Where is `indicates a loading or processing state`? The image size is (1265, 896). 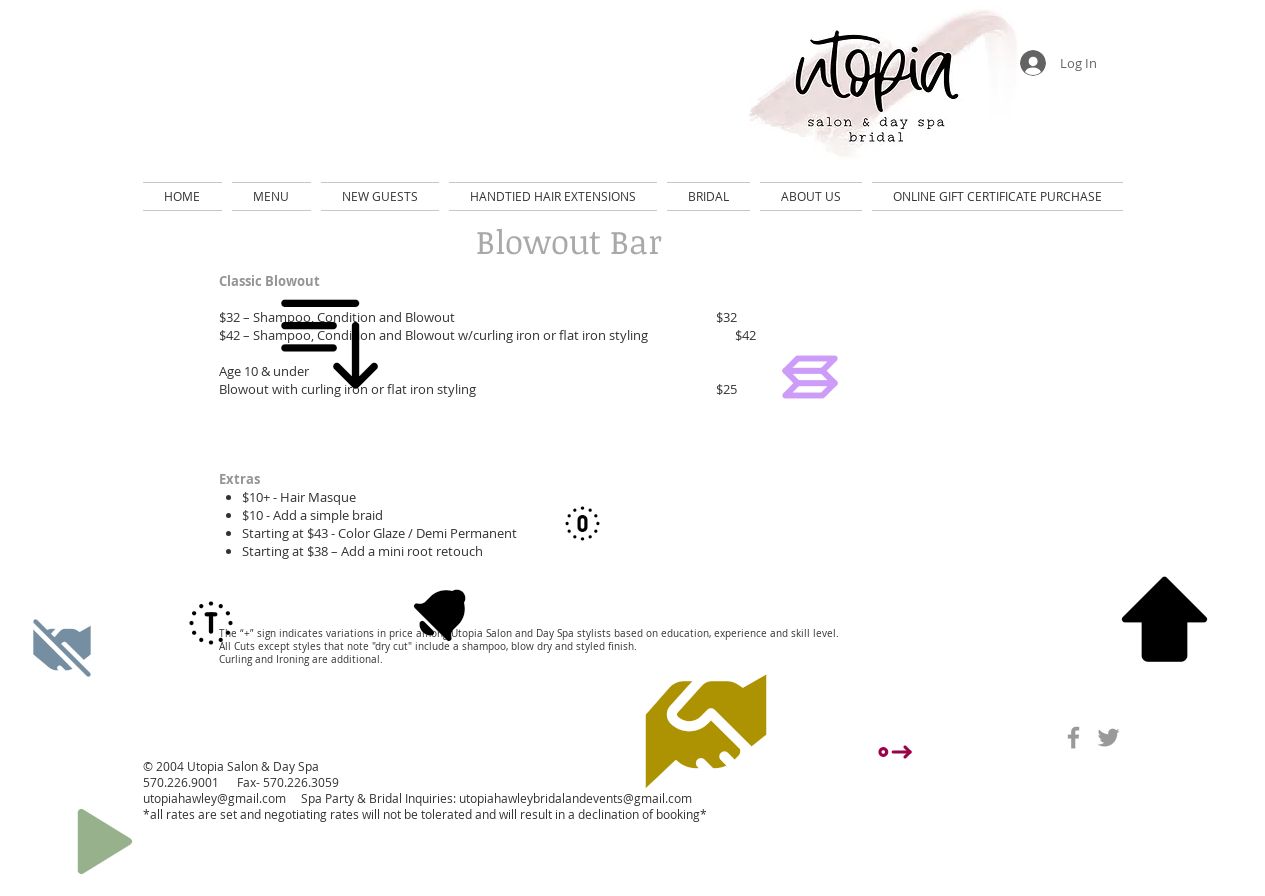
indicates a loading or processing state is located at coordinates (582, 523).